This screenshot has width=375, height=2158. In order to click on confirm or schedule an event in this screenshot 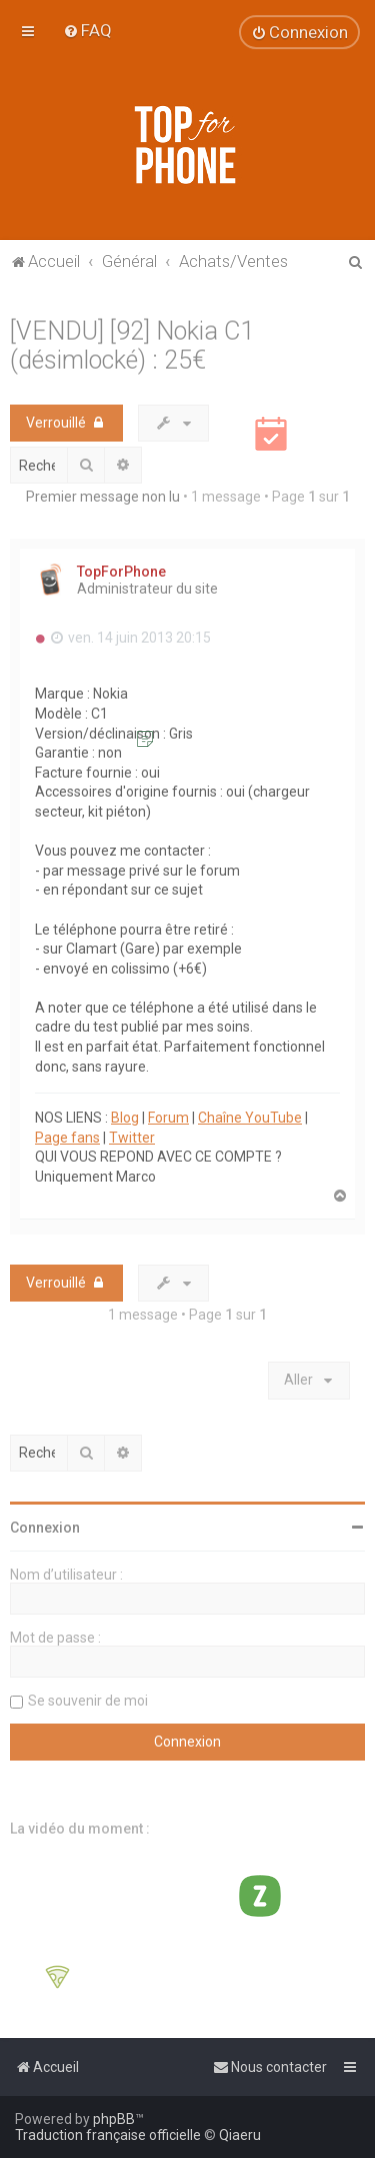, I will do `click(271, 435)`.